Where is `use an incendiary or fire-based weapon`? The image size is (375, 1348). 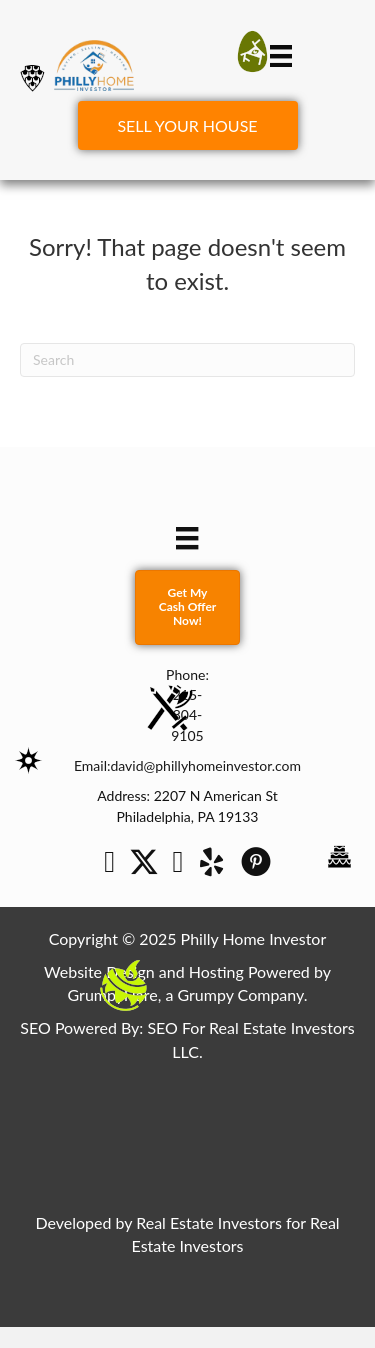
use an incendiary or fire-based weapon is located at coordinates (123, 985).